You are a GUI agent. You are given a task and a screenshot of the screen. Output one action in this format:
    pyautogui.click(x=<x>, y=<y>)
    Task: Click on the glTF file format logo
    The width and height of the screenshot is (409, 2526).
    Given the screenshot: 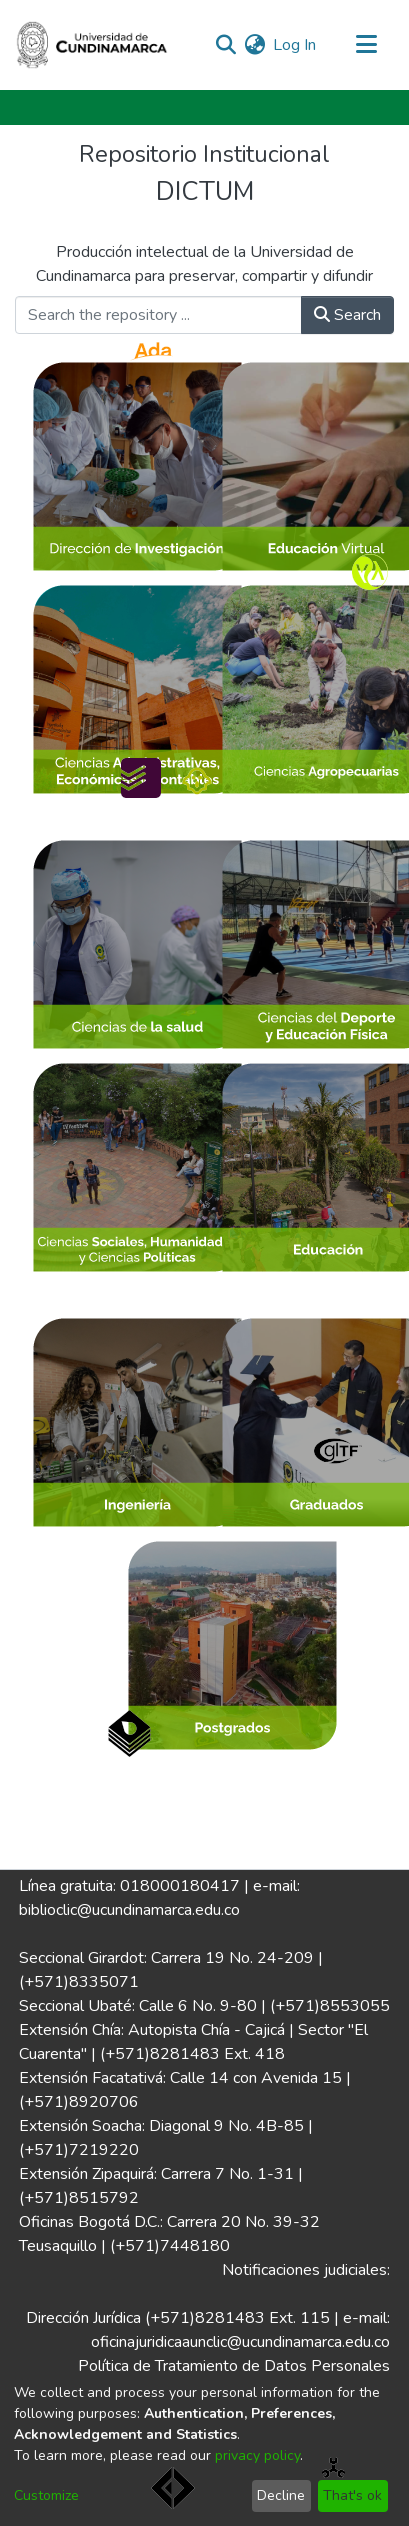 What is the action you would take?
    pyautogui.click(x=338, y=1451)
    